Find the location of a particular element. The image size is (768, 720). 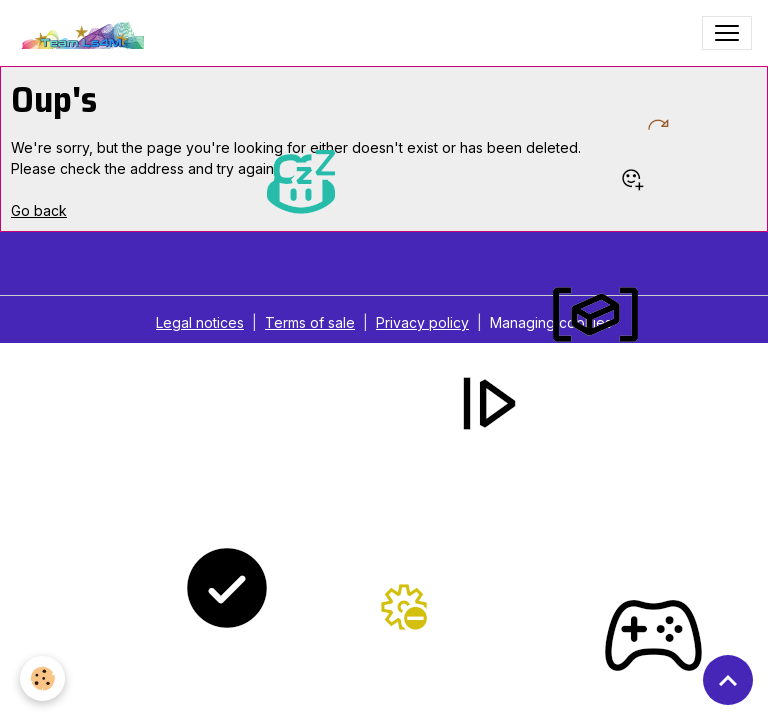

continue debugging to the next breakpoint is located at coordinates (487, 403).